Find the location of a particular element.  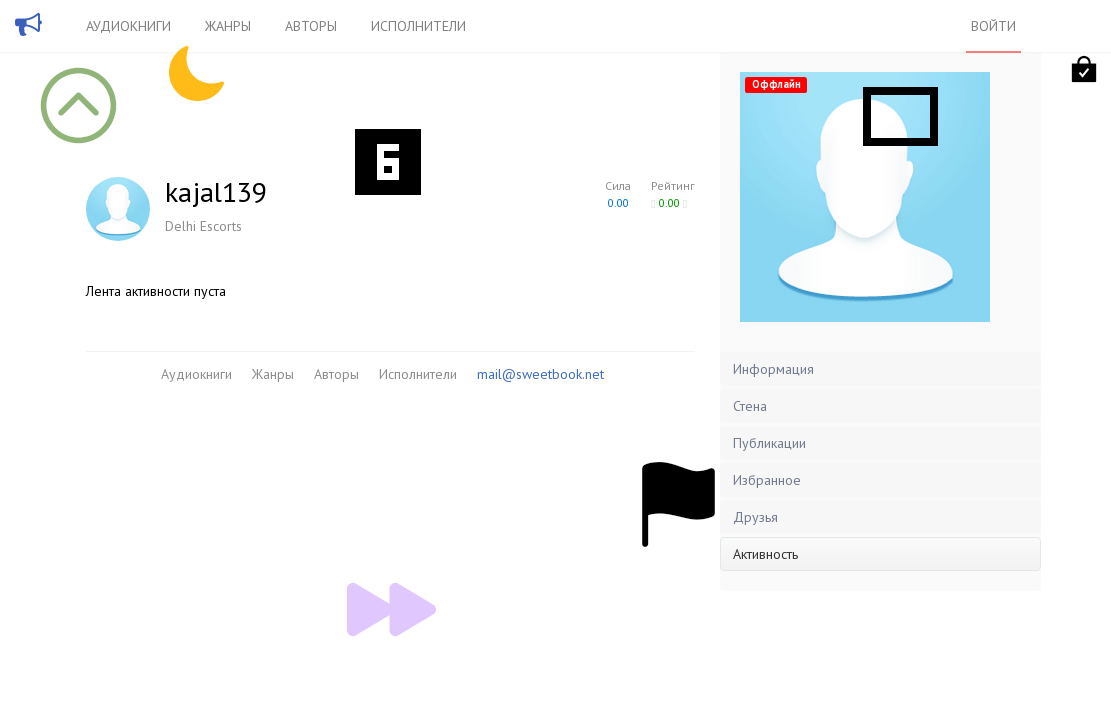

flag or report content is located at coordinates (678, 504).